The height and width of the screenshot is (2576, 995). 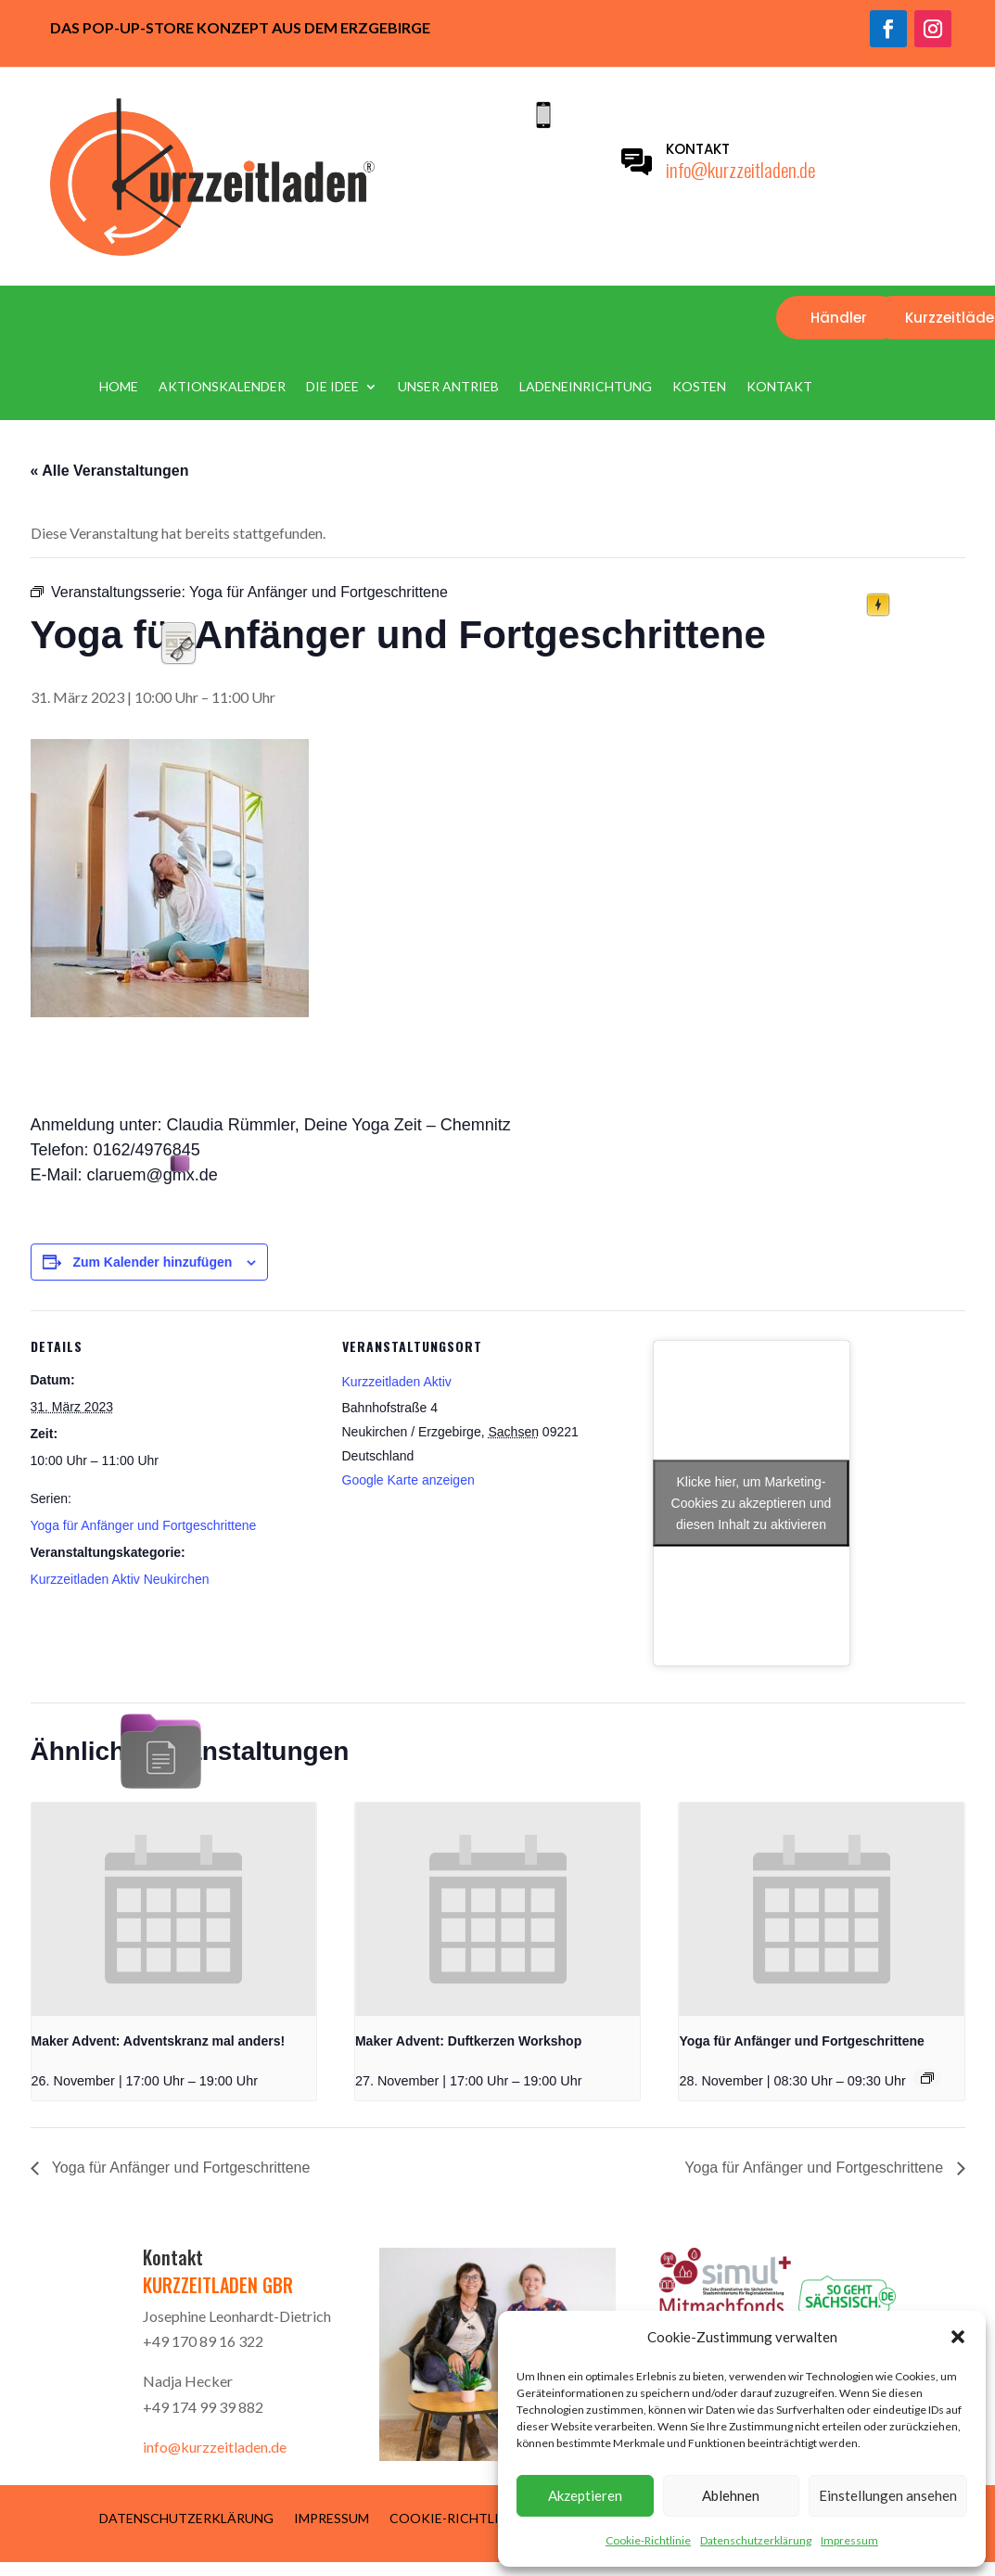 I want to click on access the desktop folder, so click(x=180, y=1163).